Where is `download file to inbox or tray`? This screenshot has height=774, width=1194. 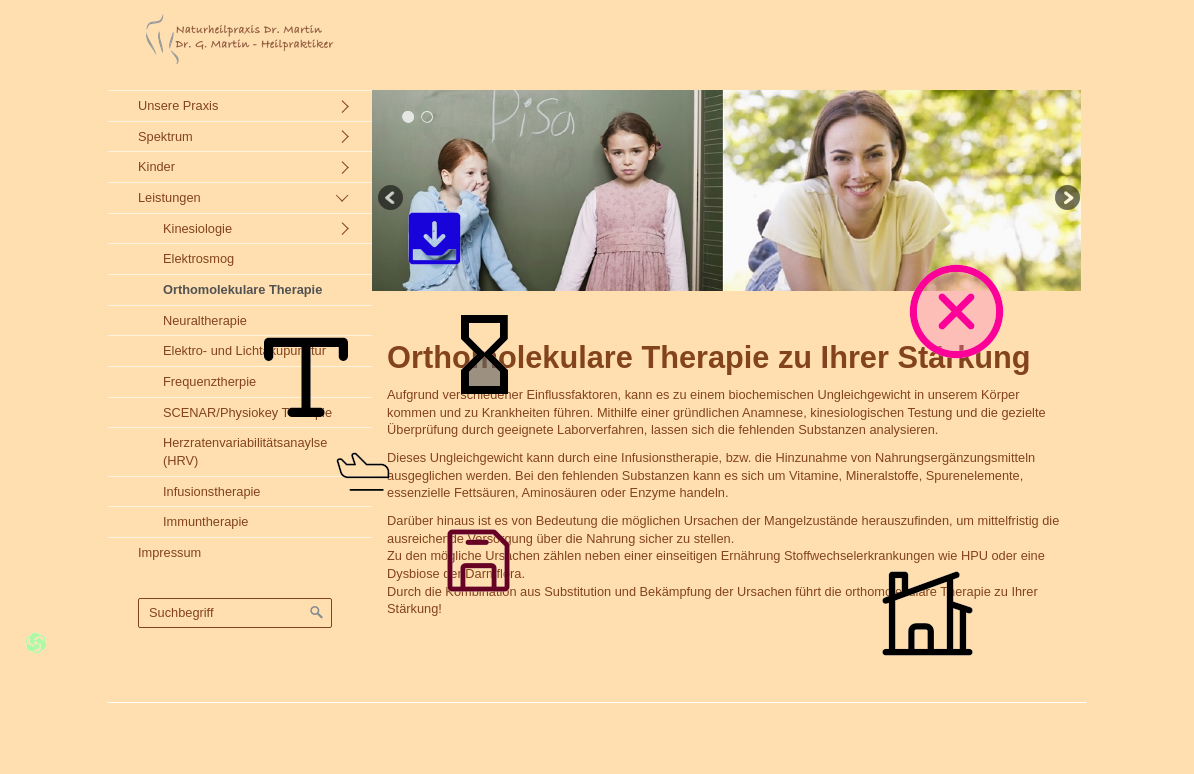 download file to inbox or tray is located at coordinates (434, 238).